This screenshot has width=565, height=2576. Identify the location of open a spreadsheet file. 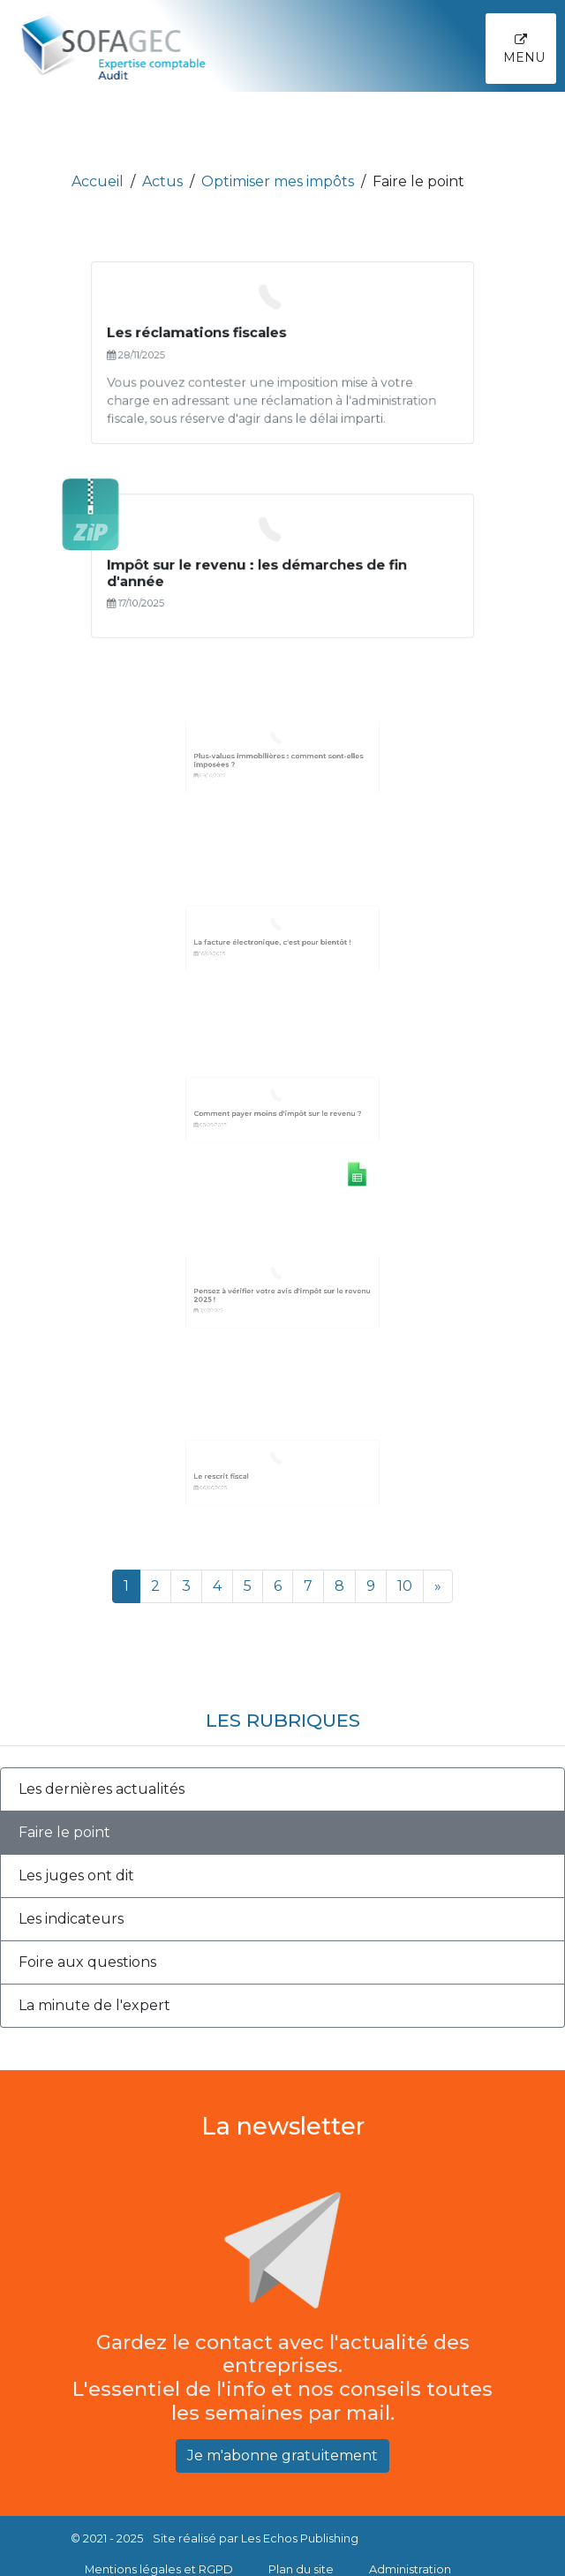
(357, 1174).